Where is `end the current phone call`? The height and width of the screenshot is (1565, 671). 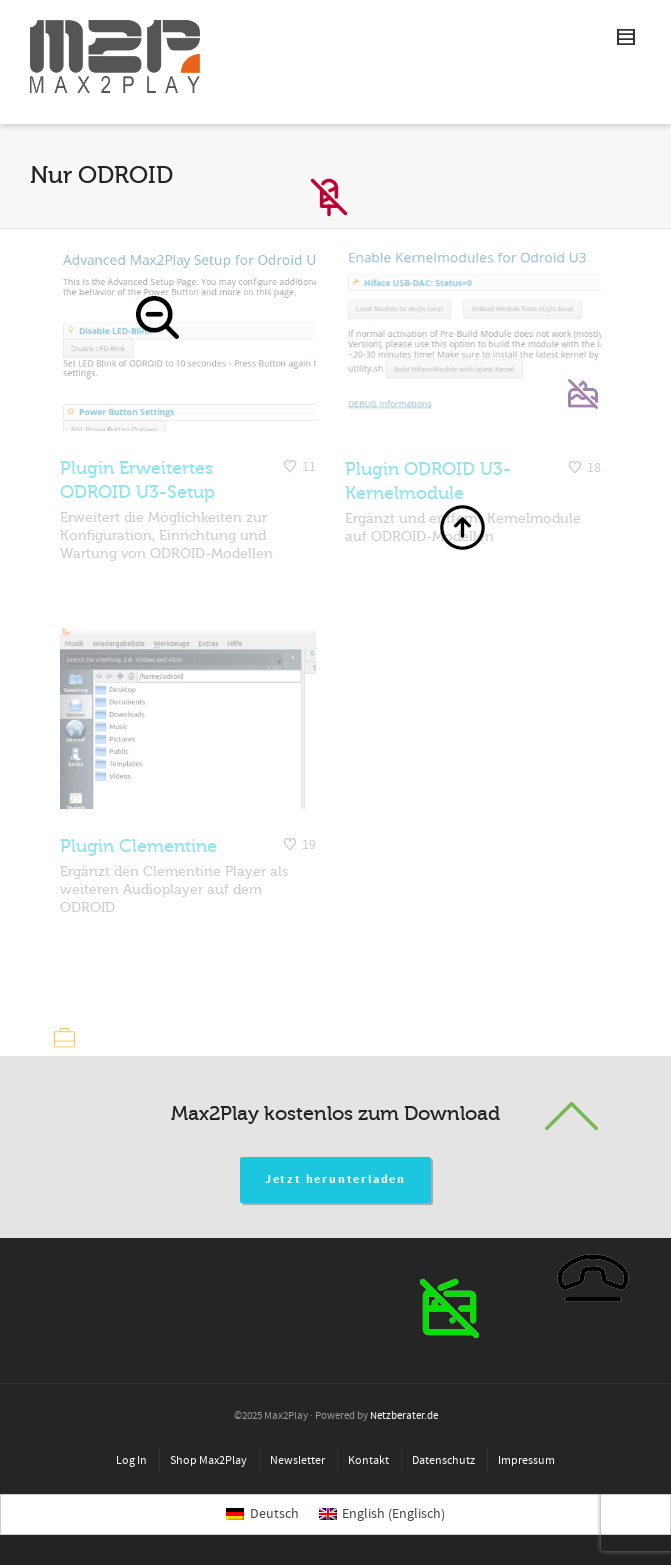
end the current phone call is located at coordinates (593, 1278).